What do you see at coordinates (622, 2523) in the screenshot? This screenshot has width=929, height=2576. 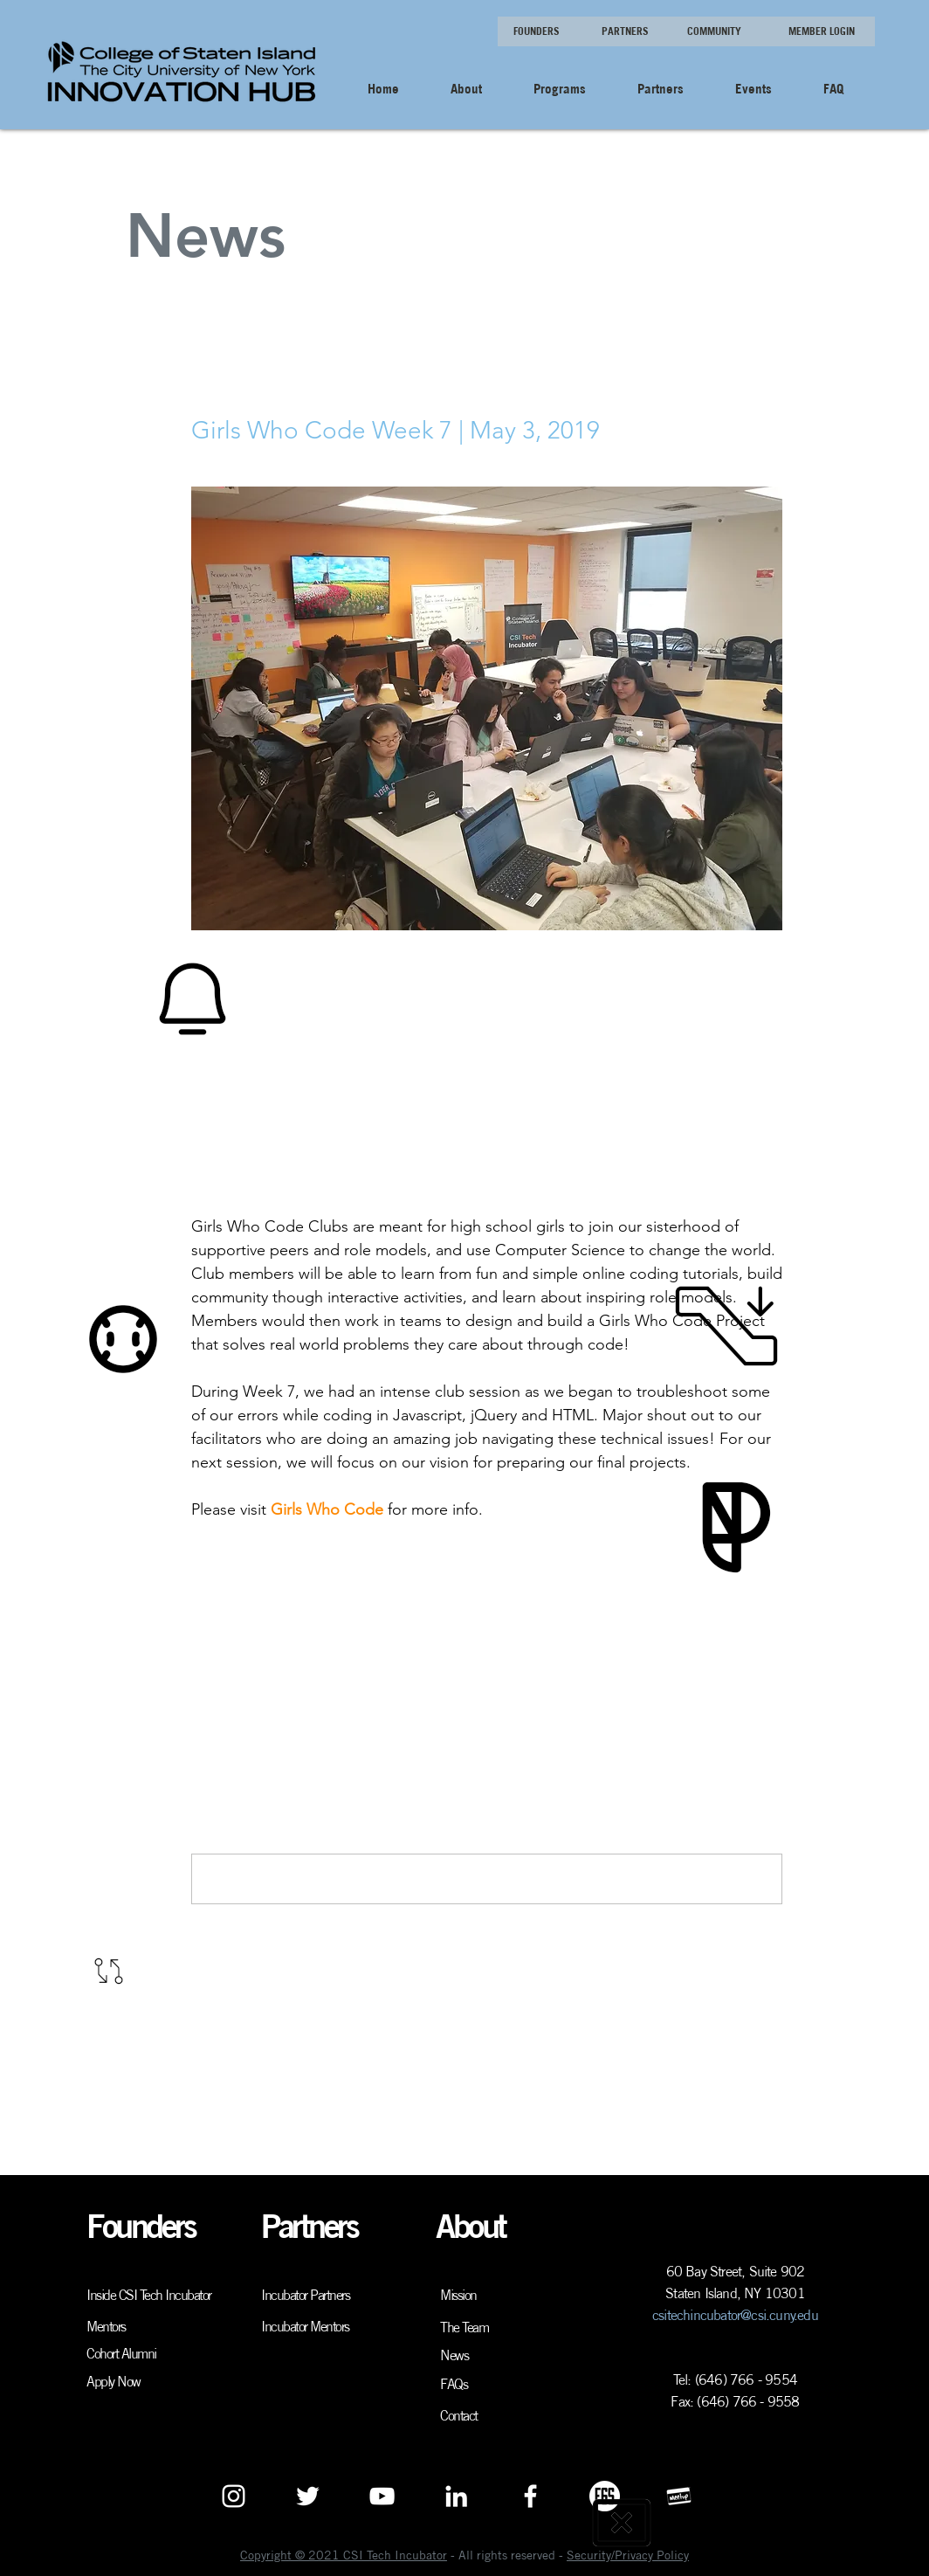 I see `cancel or exit presentation mode` at bounding box center [622, 2523].